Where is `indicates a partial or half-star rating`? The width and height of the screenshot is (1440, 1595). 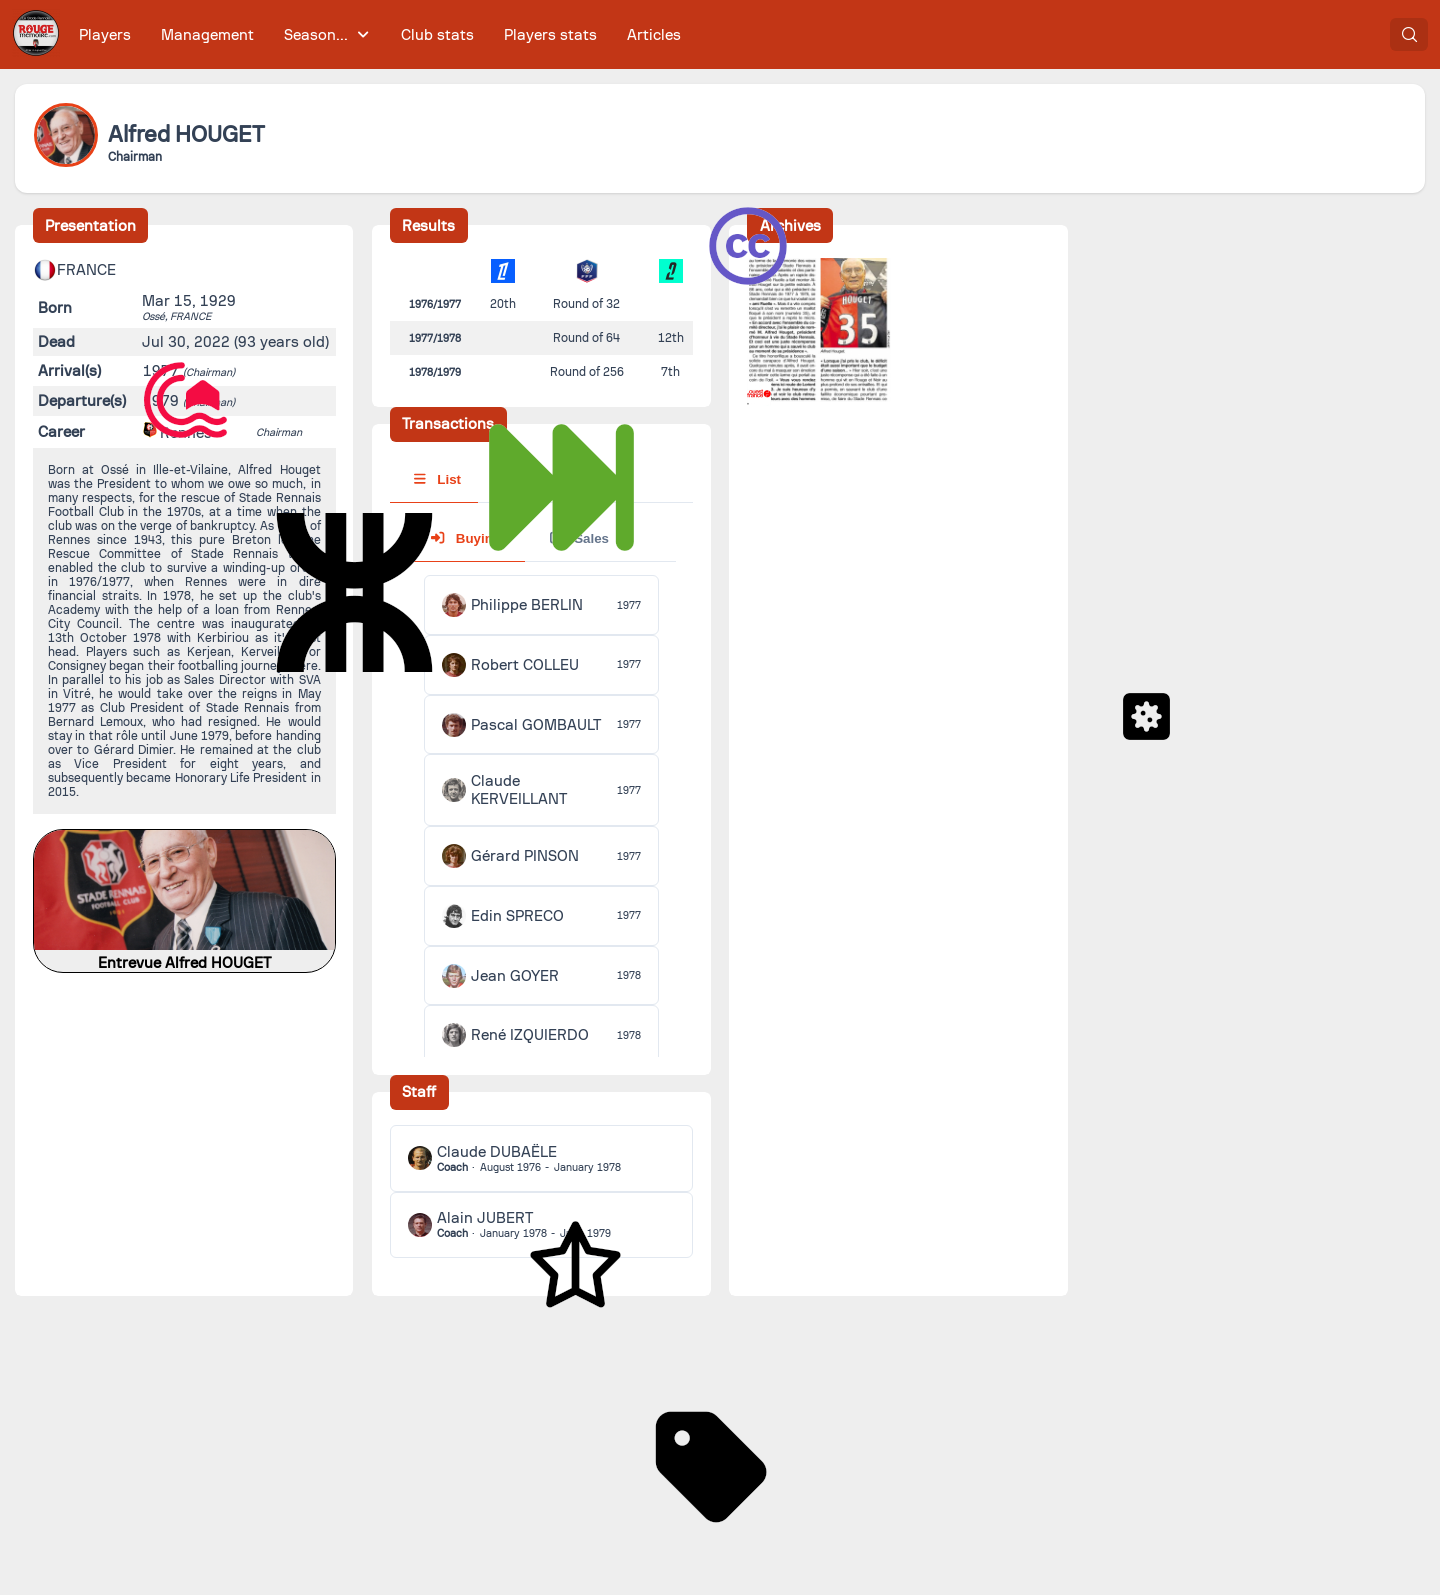 indicates a partial or half-star rating is located at coordinates (575, 1268).